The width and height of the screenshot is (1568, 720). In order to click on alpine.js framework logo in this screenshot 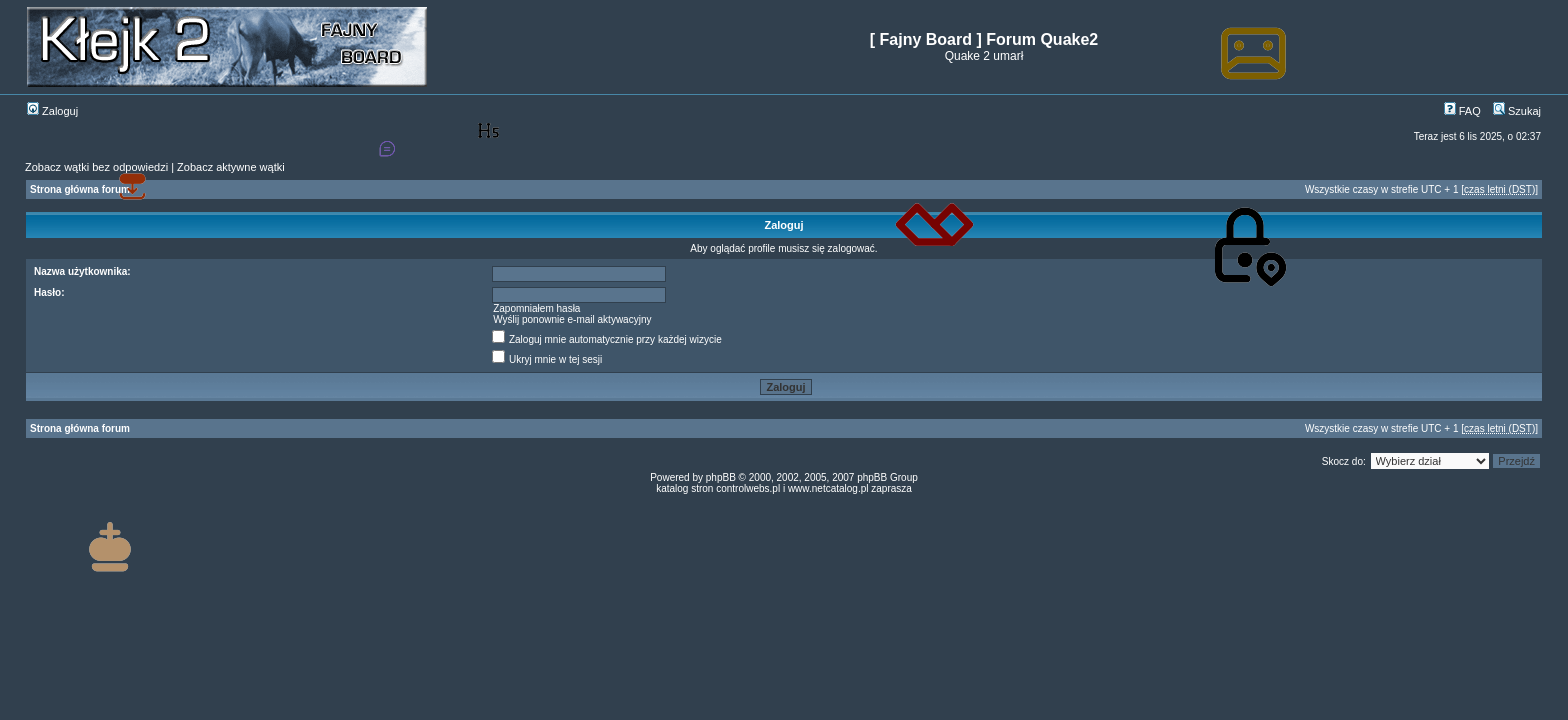, I will do `click(934, 226)`.